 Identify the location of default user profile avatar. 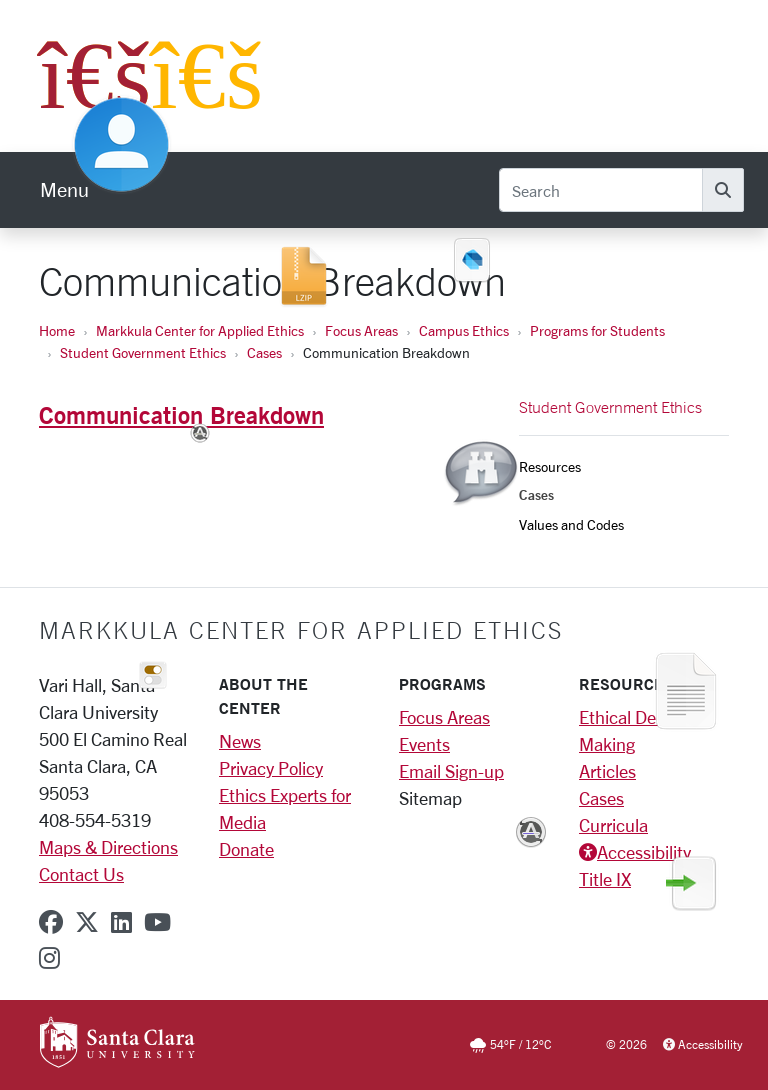
(121, 144).